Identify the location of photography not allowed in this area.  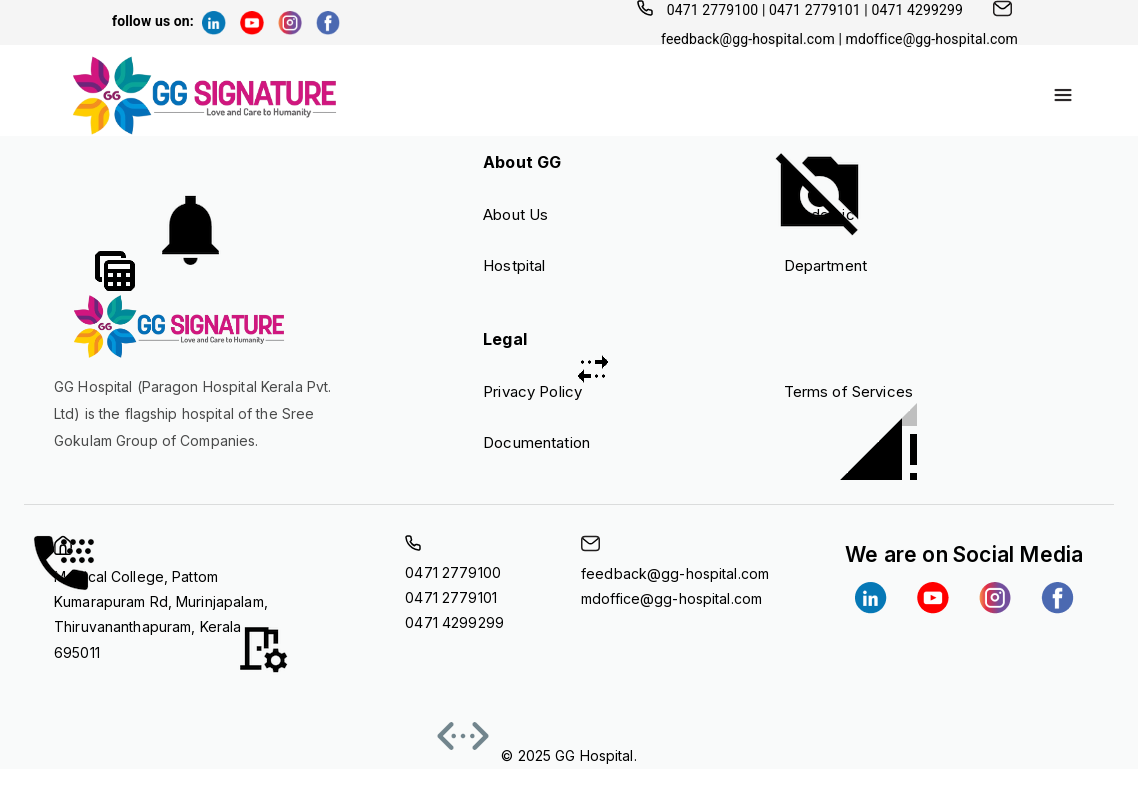
(819, 191).